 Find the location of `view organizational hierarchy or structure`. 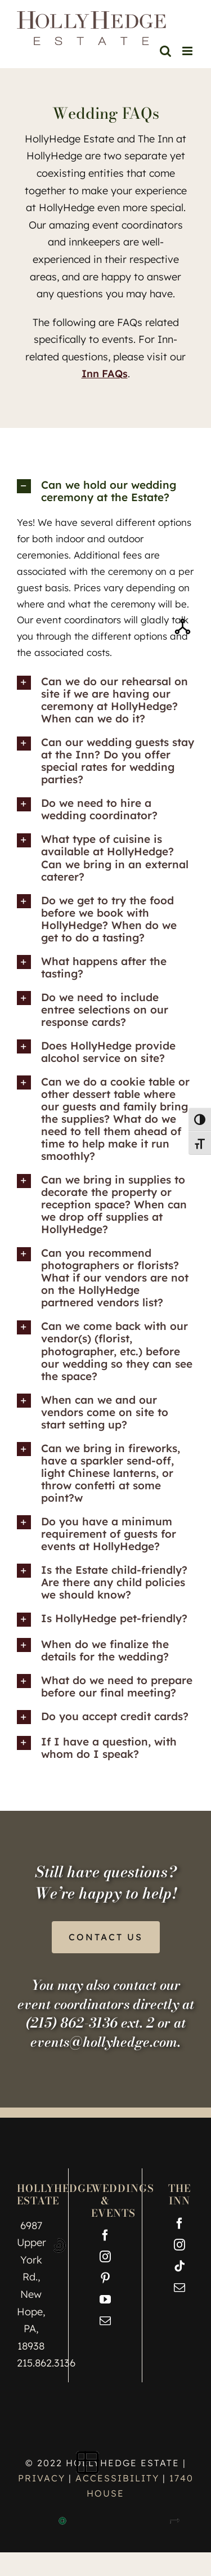

view organizational hierarchy or structure is located at coordinates (182, 626).